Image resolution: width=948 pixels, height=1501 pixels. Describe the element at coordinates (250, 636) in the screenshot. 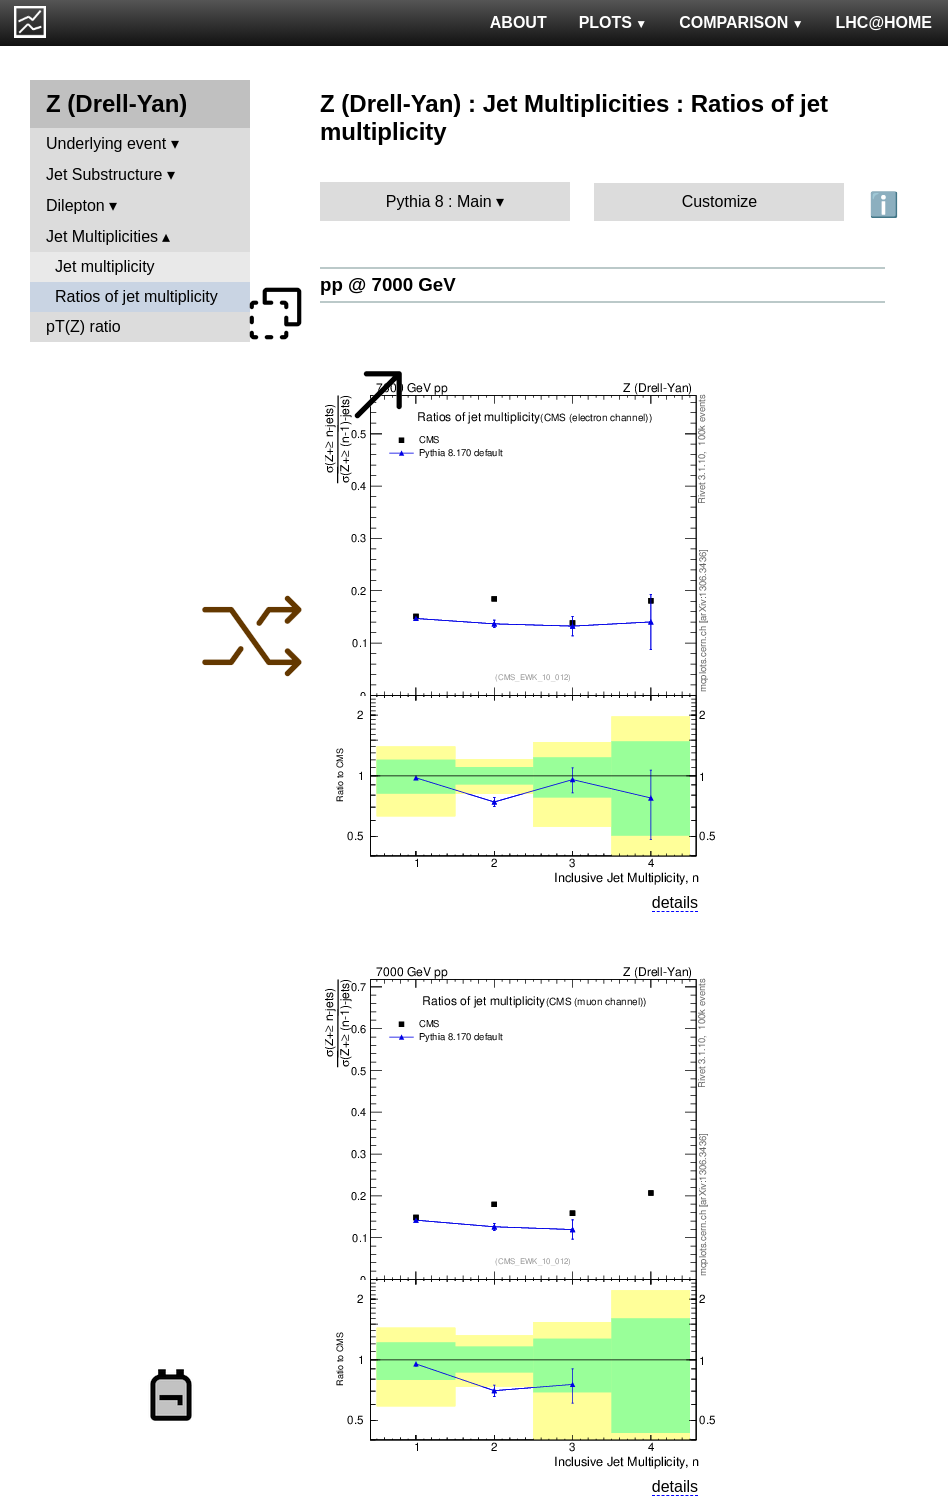

I see `shuffle playlist or queue order` at that location.